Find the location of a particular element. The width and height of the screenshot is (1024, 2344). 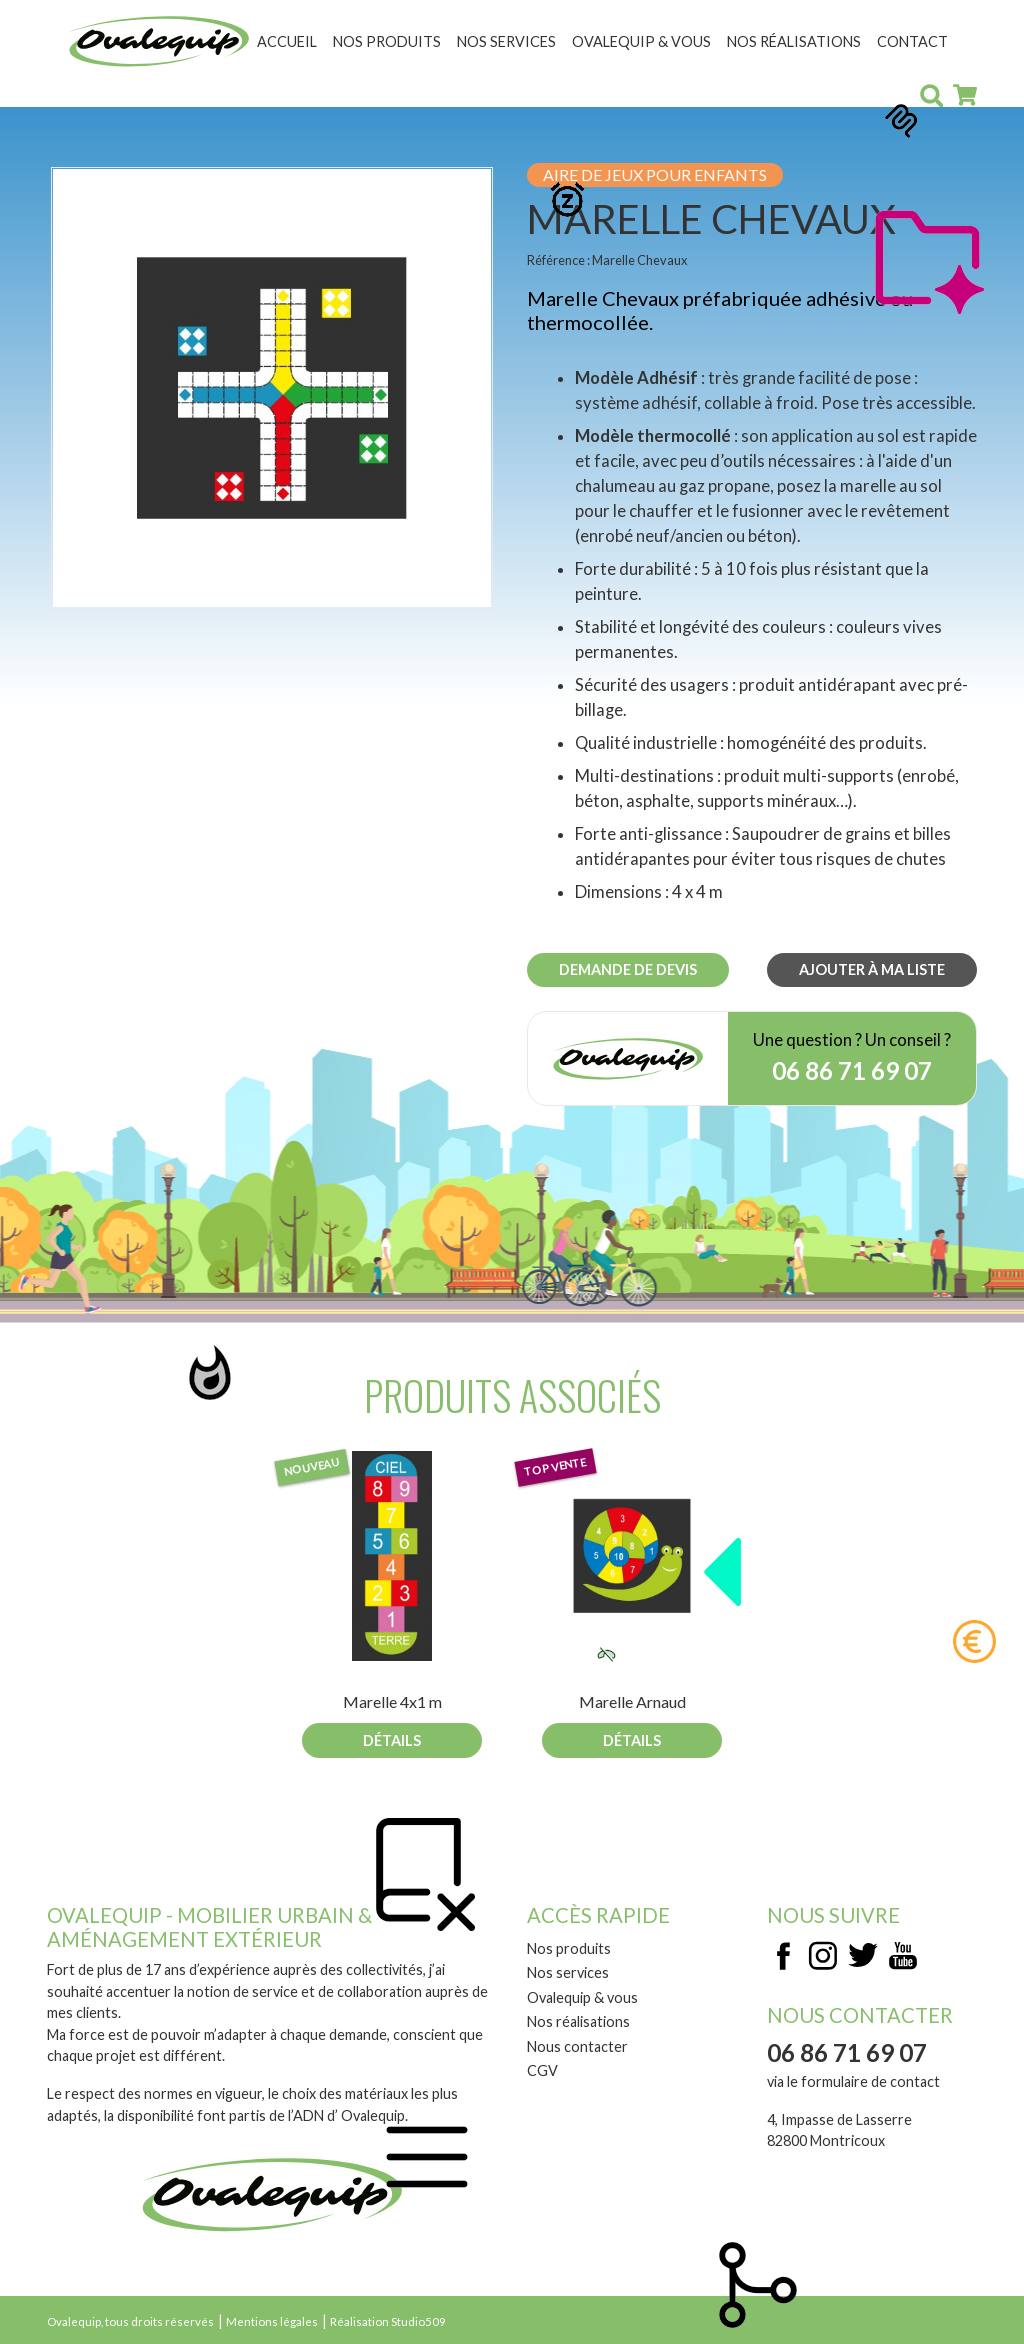

view trending or popular content is located at coordinates (210, 1374).